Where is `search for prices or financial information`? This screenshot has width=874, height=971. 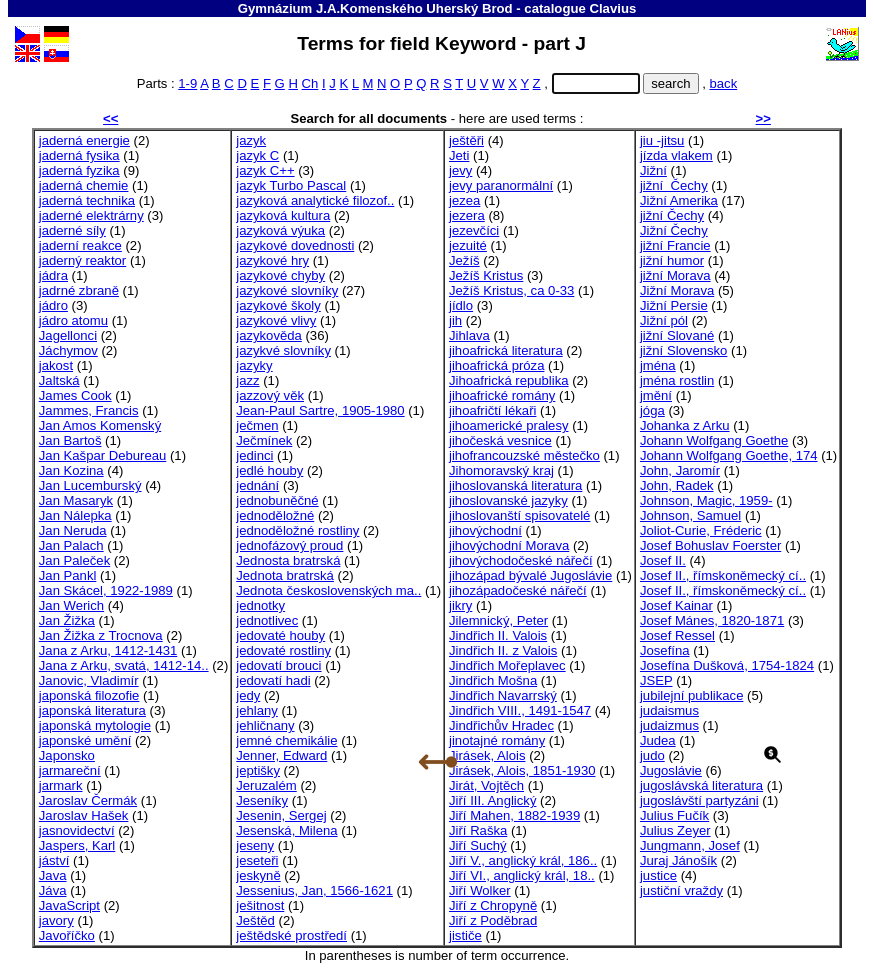 search for prices or financial information is located at coordinates (772, 754).